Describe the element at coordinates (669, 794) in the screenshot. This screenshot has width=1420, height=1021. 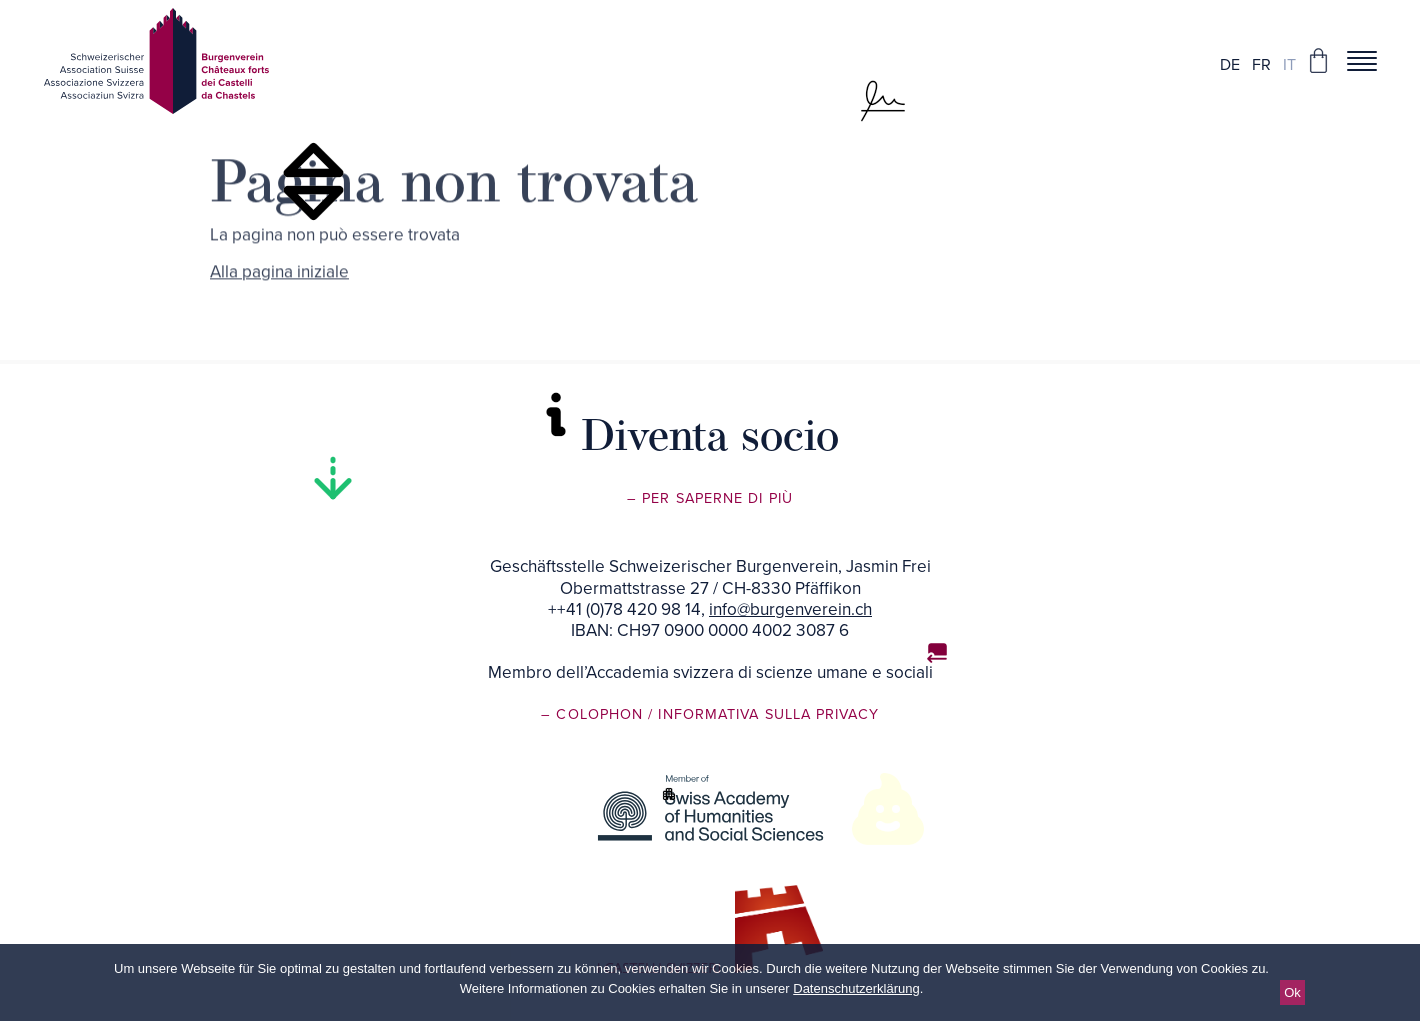
I see `view apartment listings` at that location.